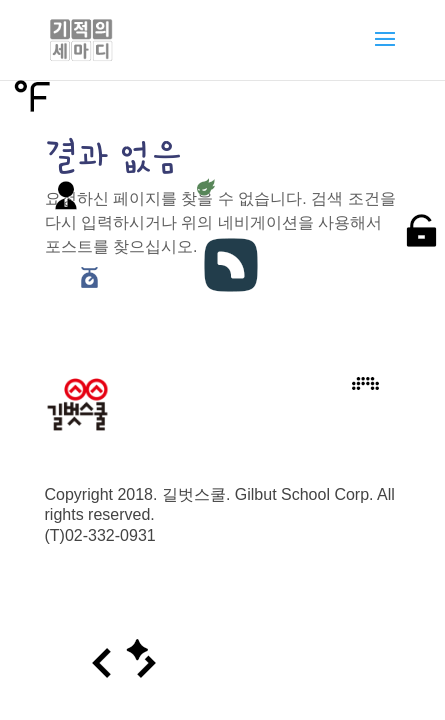 This screenshot has height=720, width=445. What do you see at coordinates (66, 196) in the screenshot?
I see `view your profile` at bounding box center [66, 196].